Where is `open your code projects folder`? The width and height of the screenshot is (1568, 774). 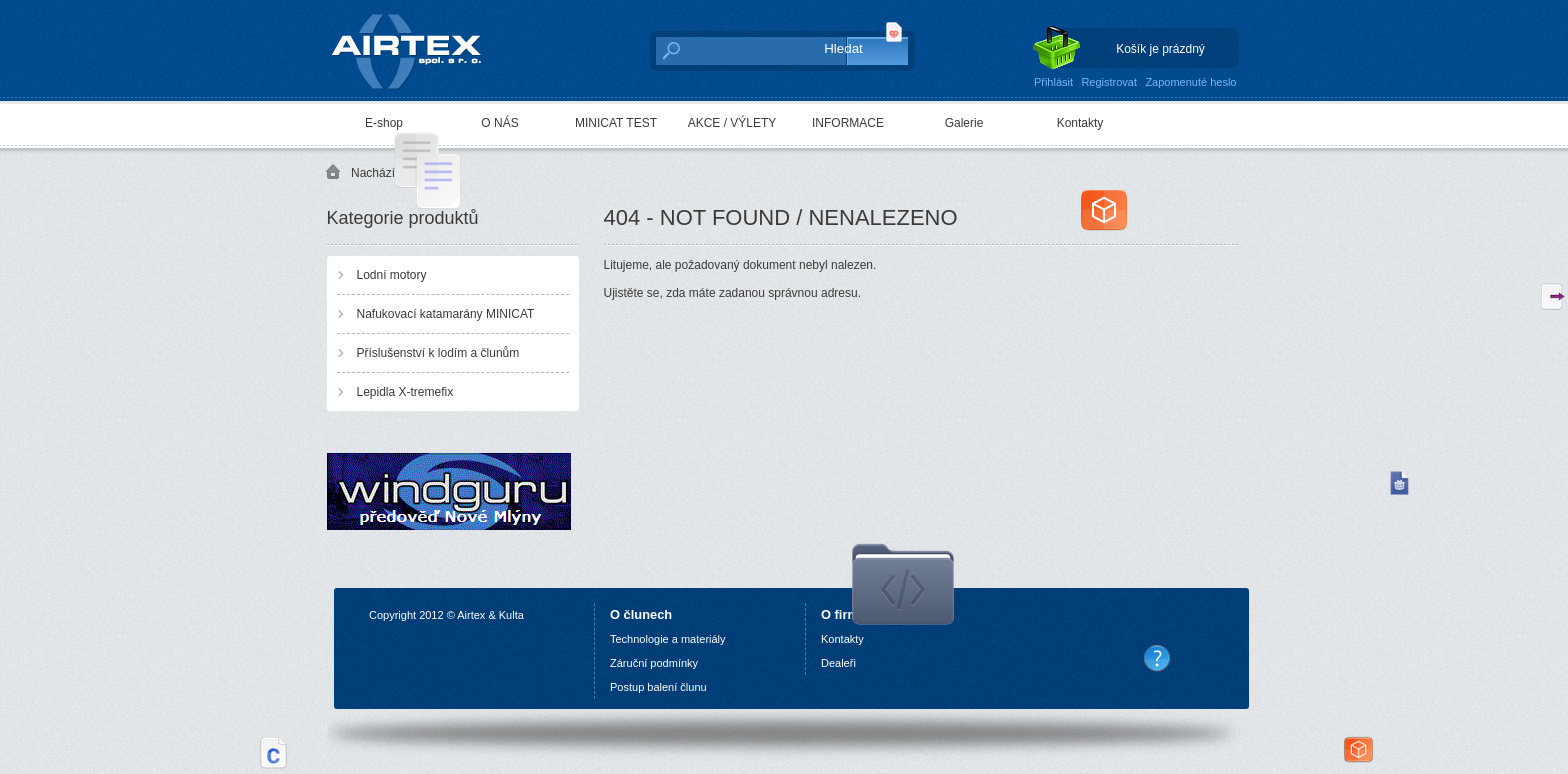
open your code projects folder is located at coordinates (903, 584).